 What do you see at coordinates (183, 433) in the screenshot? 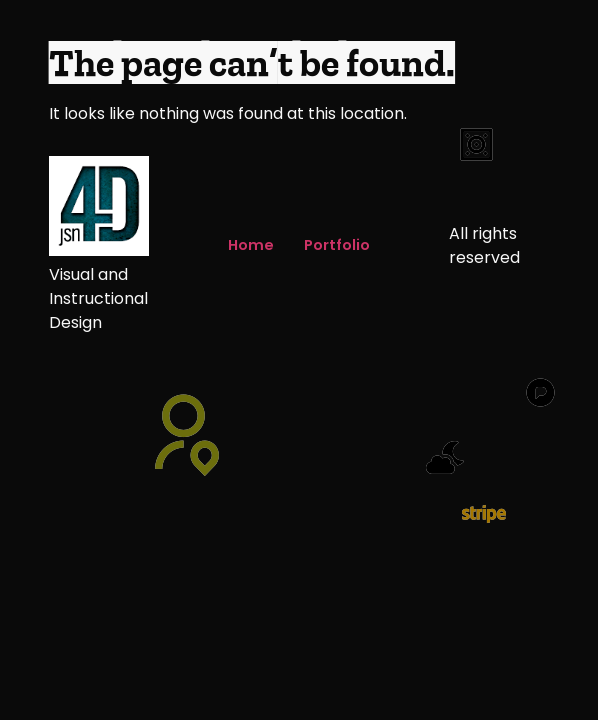
I see `view user's current location` at bounding box center [183, 433].